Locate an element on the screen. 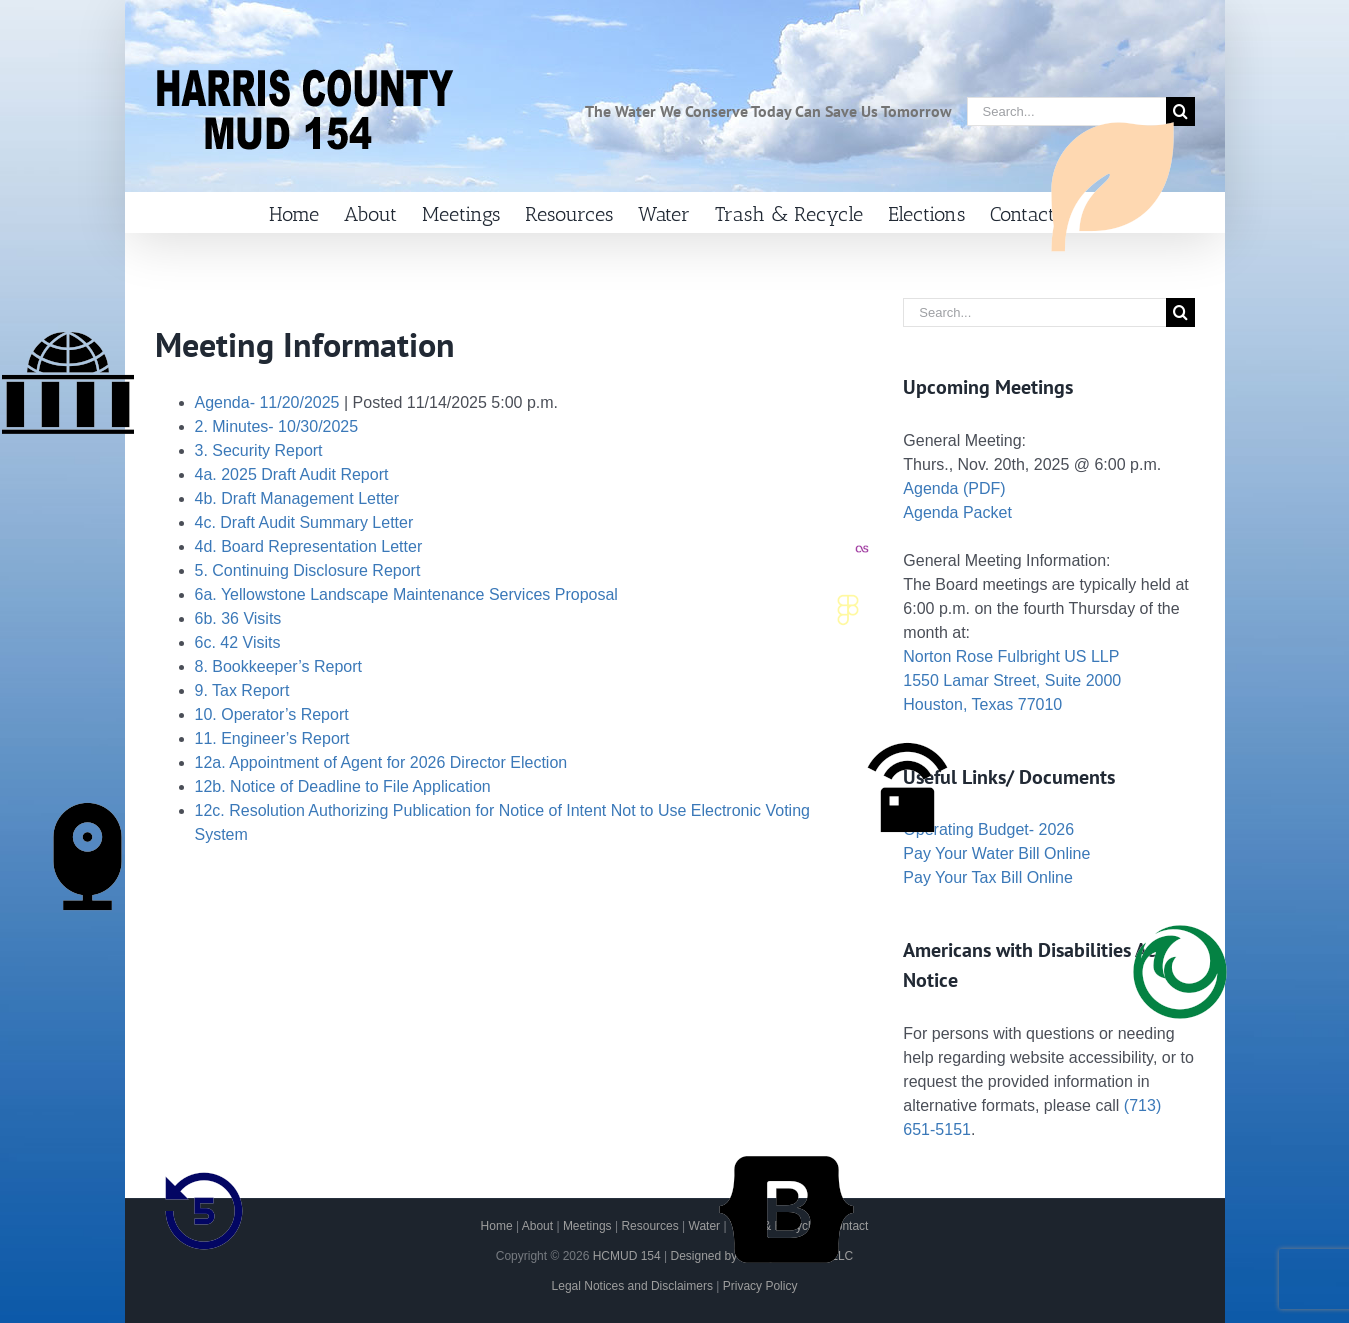 The height and width of the screenshot is (1323, 1349). open Firefox browser is located at coordinates (1180, 972).